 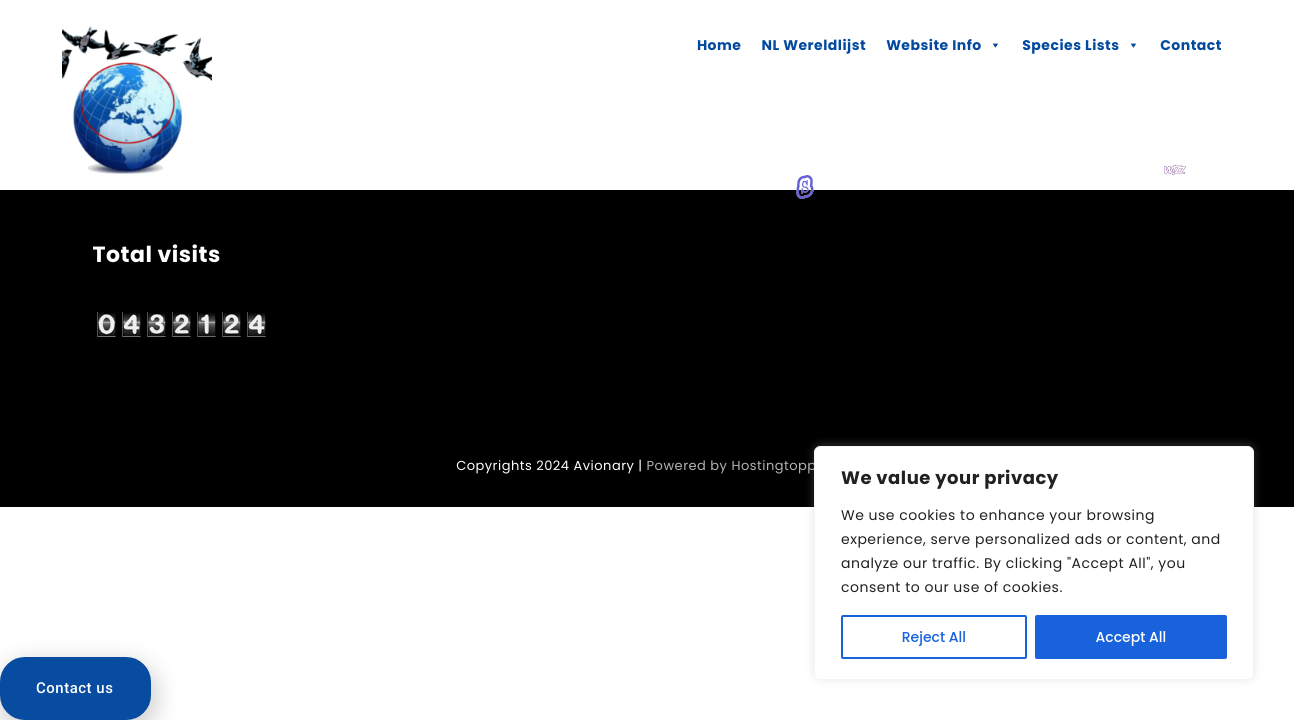 I want to click on open scratch programming environment, so click(x=805, y=187).